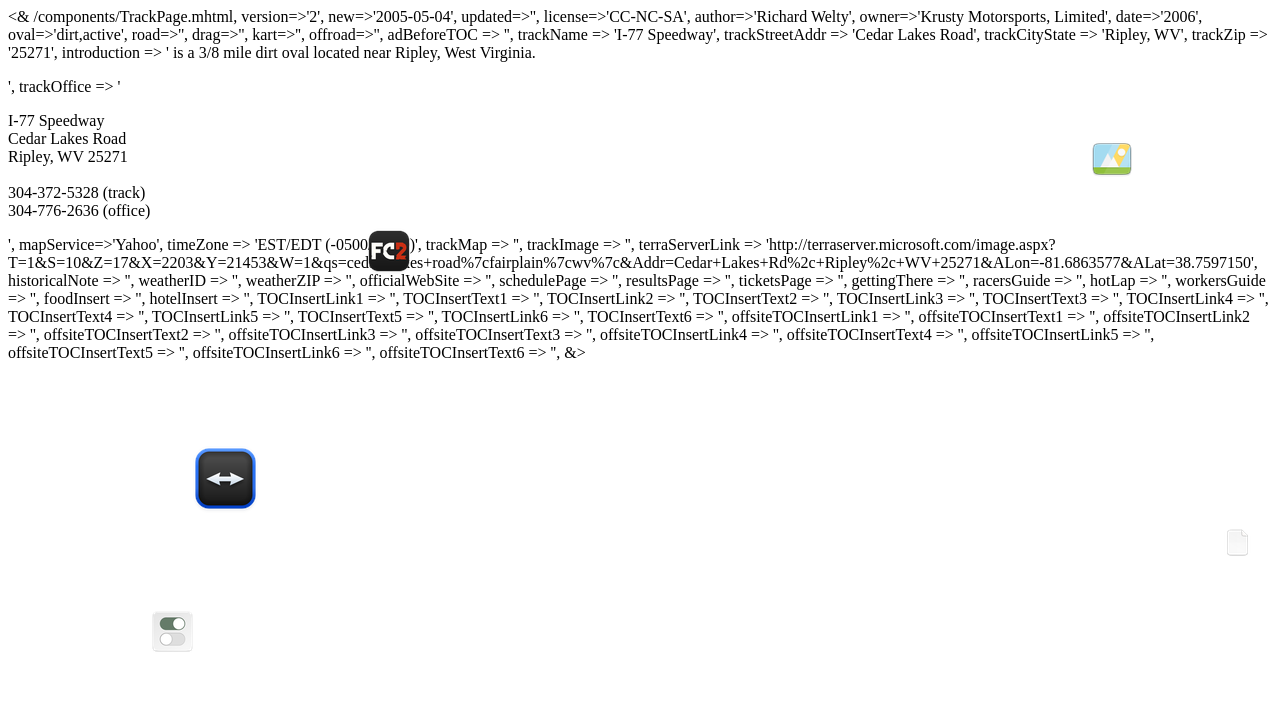 The height and width of the screenshot is (720, 1280). I want to click on launch far cry 2 game, so click(389, 251).